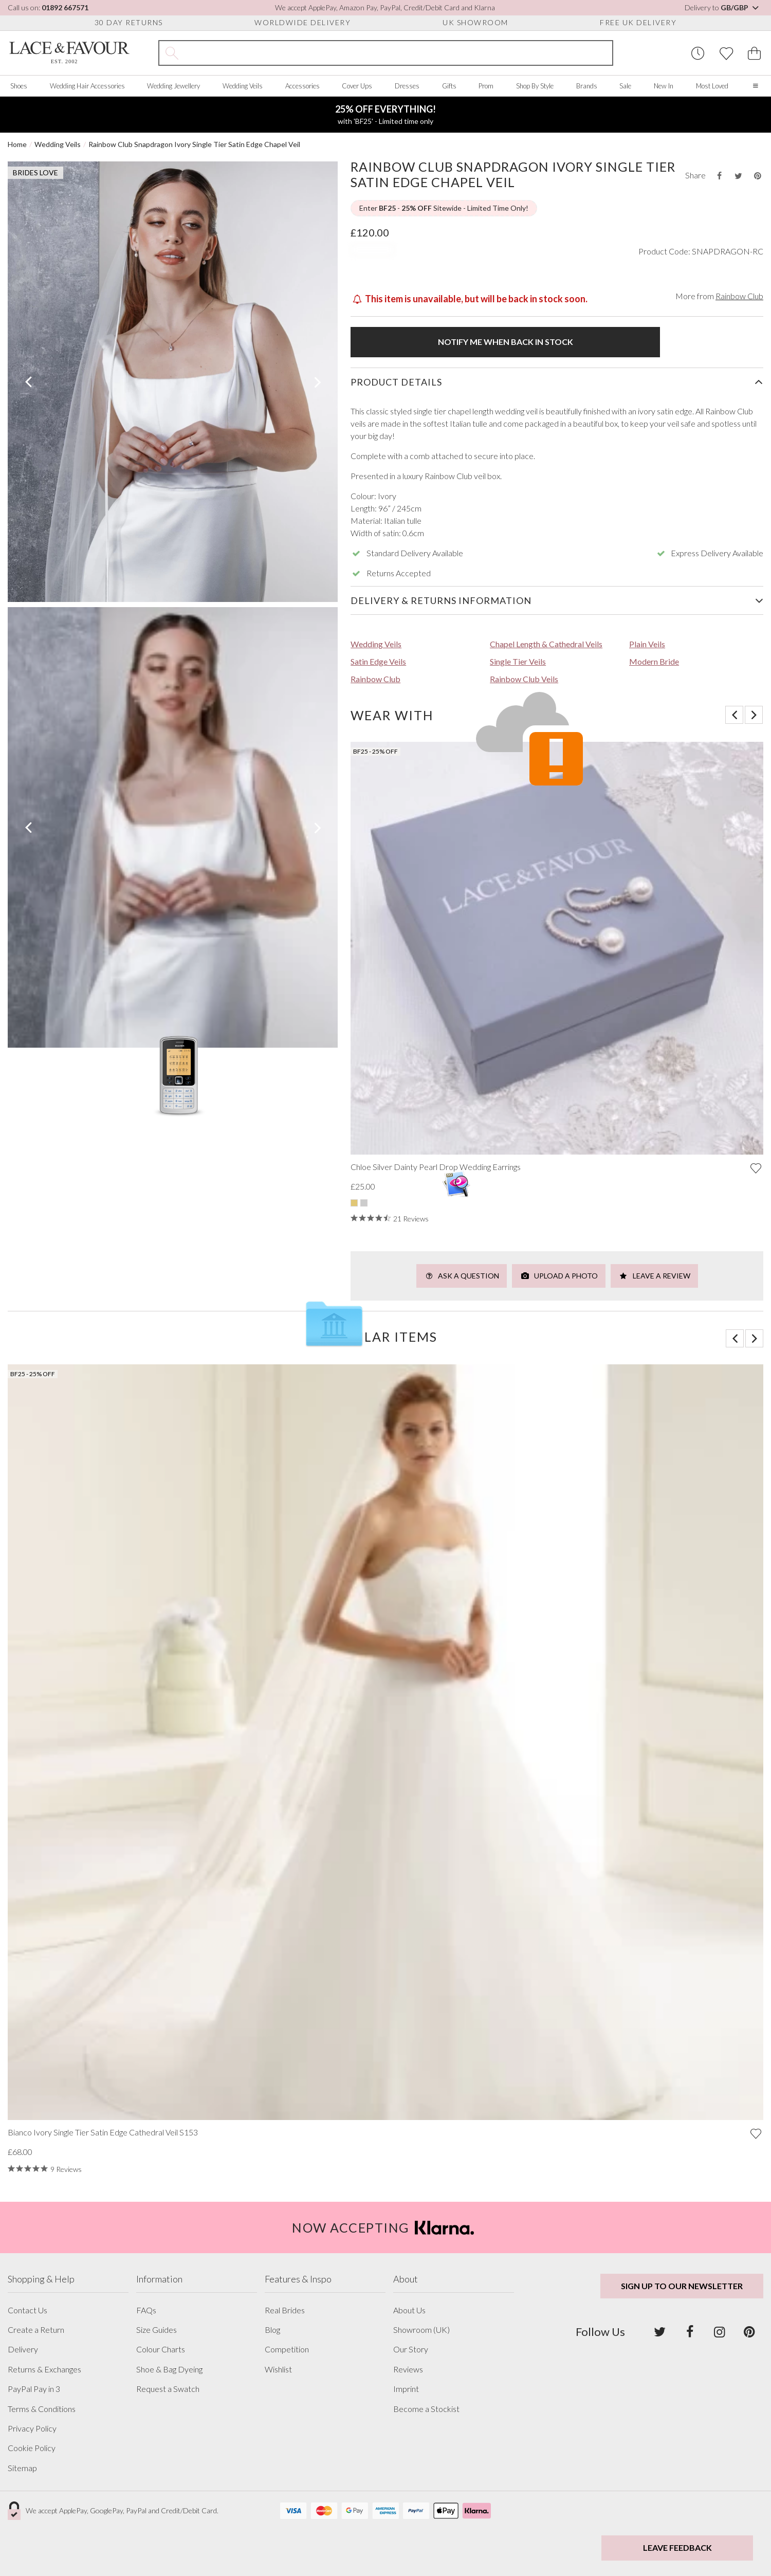 Image resolution: width=771 pixels, height=2576 pixels. I want to click on test or preview quick look functionality, so click(456, 1184).